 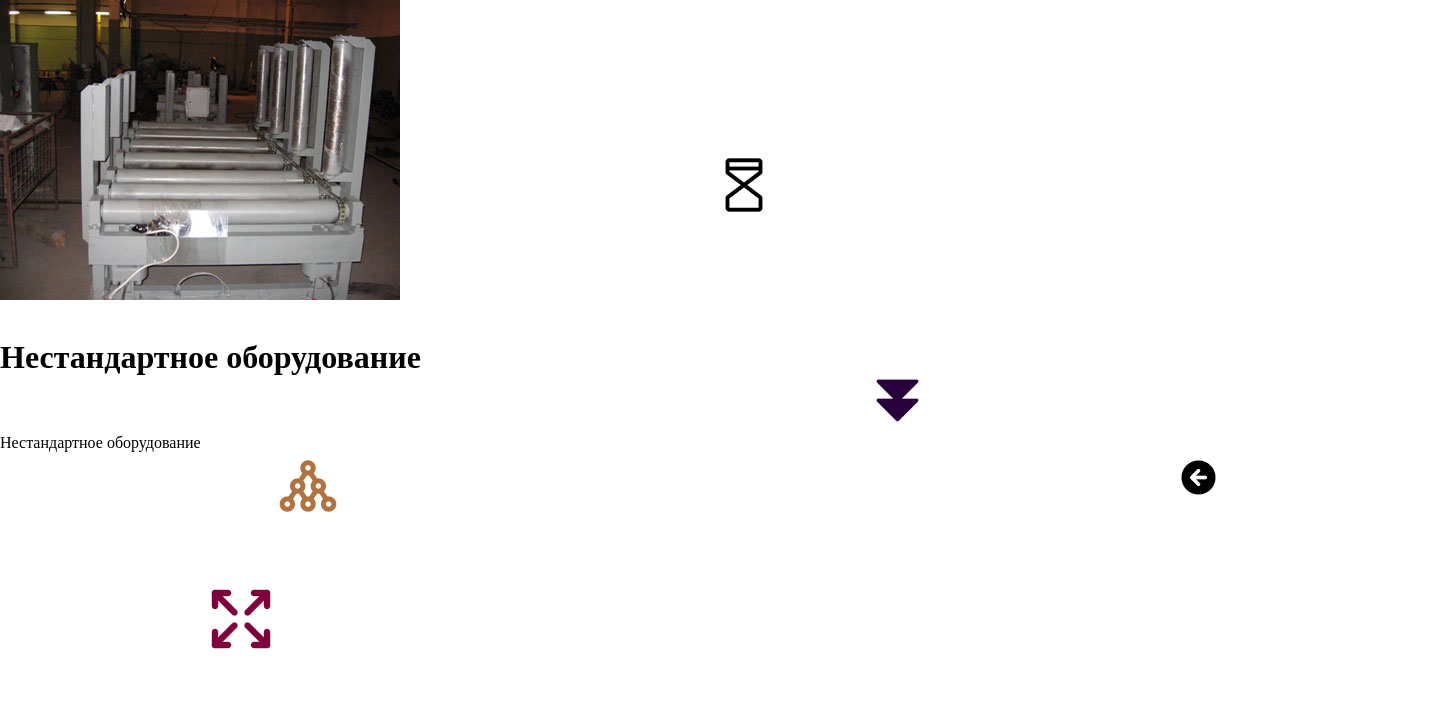 I want to click on expand to fullscreen mode, so click(x=241, y=619).